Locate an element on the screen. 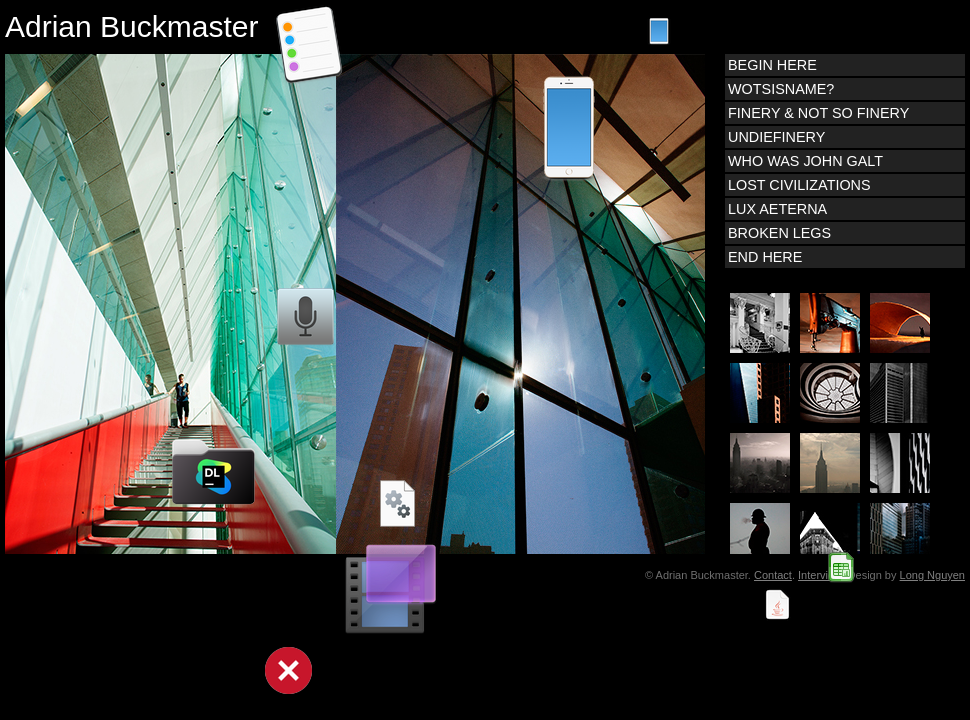  indicates a connected iPhone device is located at coordinates (569, 129).